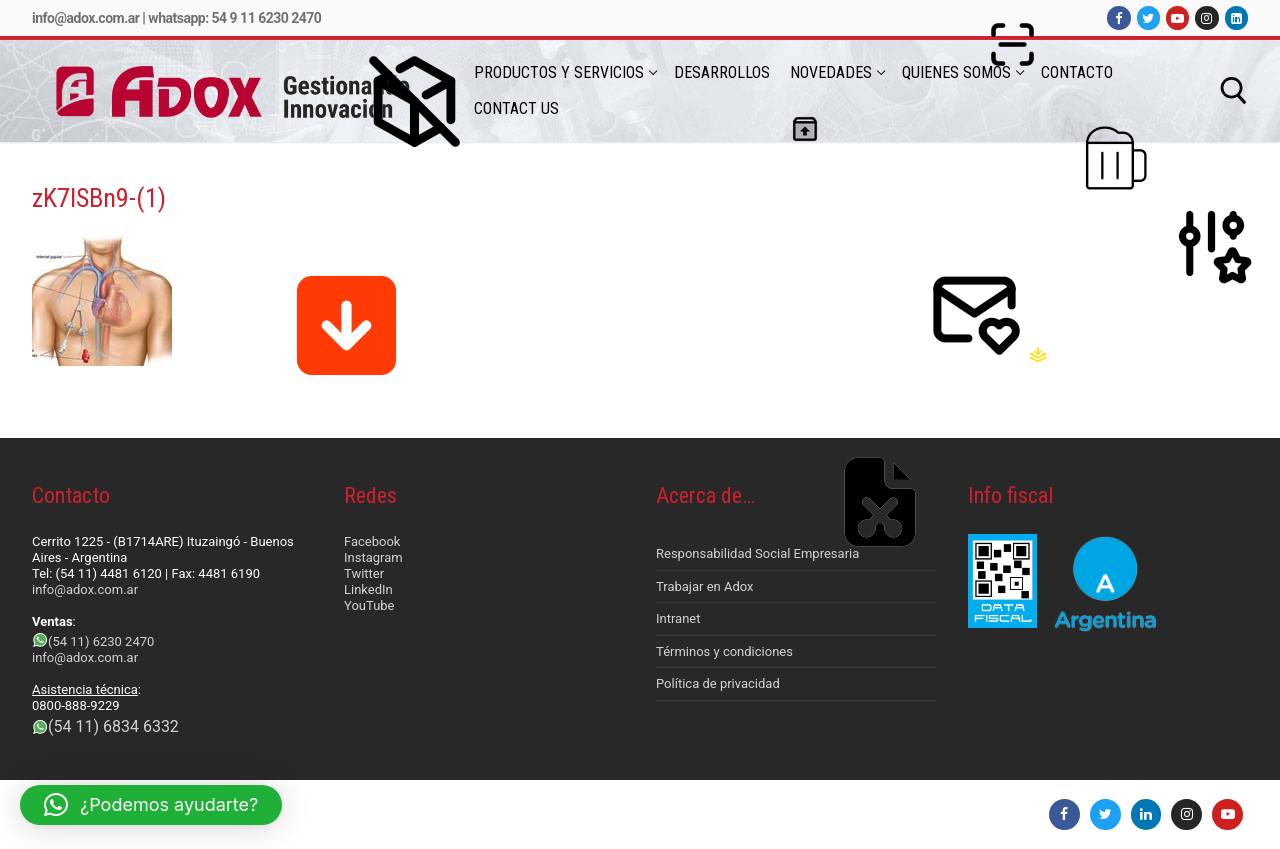  I want to click on download file or content, so click(346, 325).